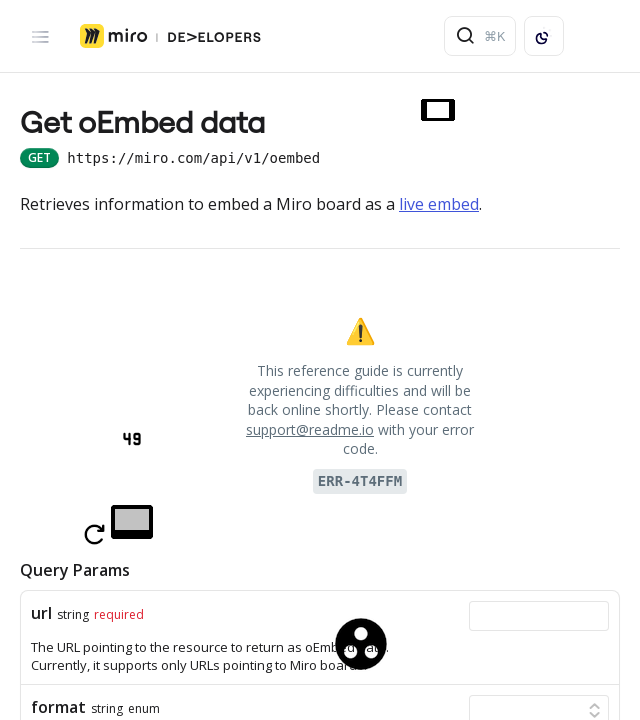 The width and height of the screenshot is (640, 720). What do you see at coordinates (94, 534) in the screenshot?
I see `redo the last action` at bounding box center [94, 534].